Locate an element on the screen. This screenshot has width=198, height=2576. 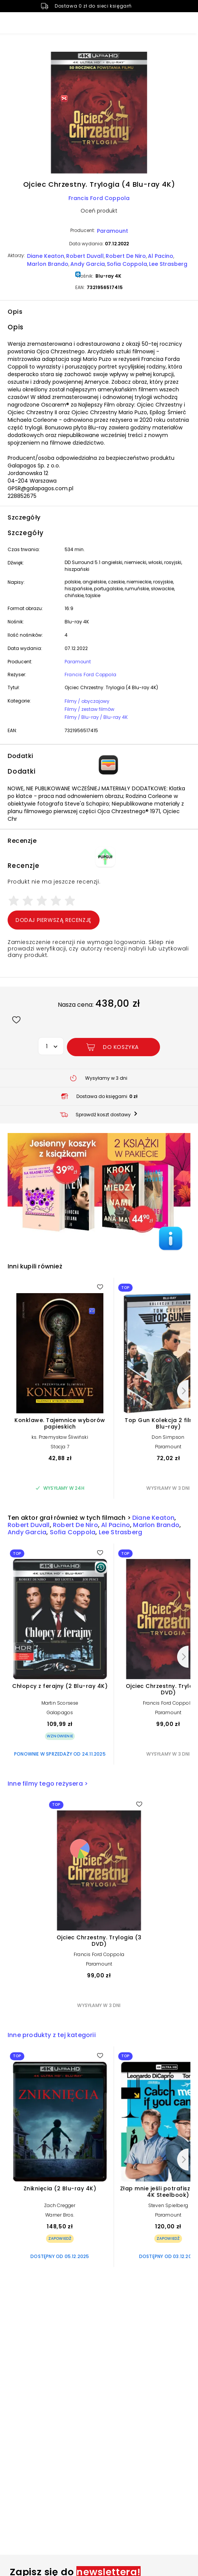
view user profile information is located at coordinates (171, 1238).